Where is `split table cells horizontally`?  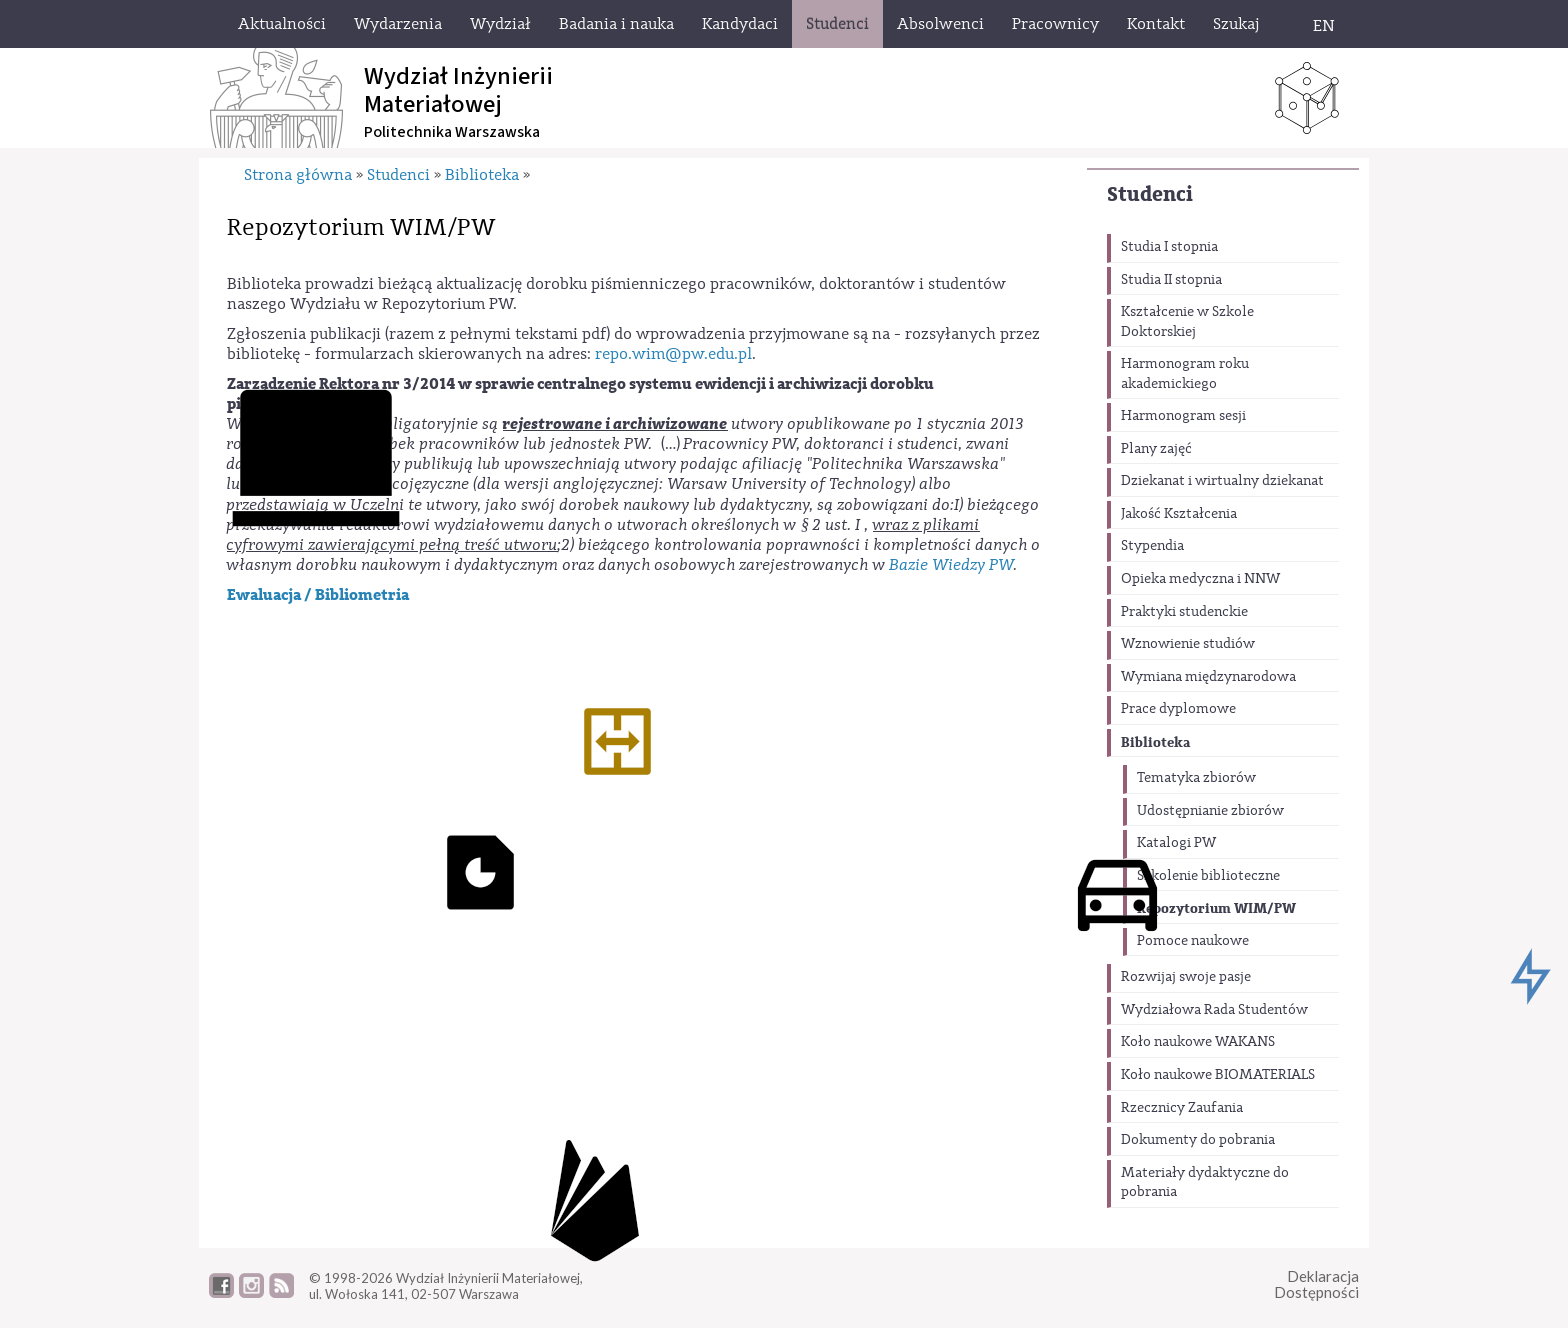 split table cells horizontally is located at coordinates (617, 741).